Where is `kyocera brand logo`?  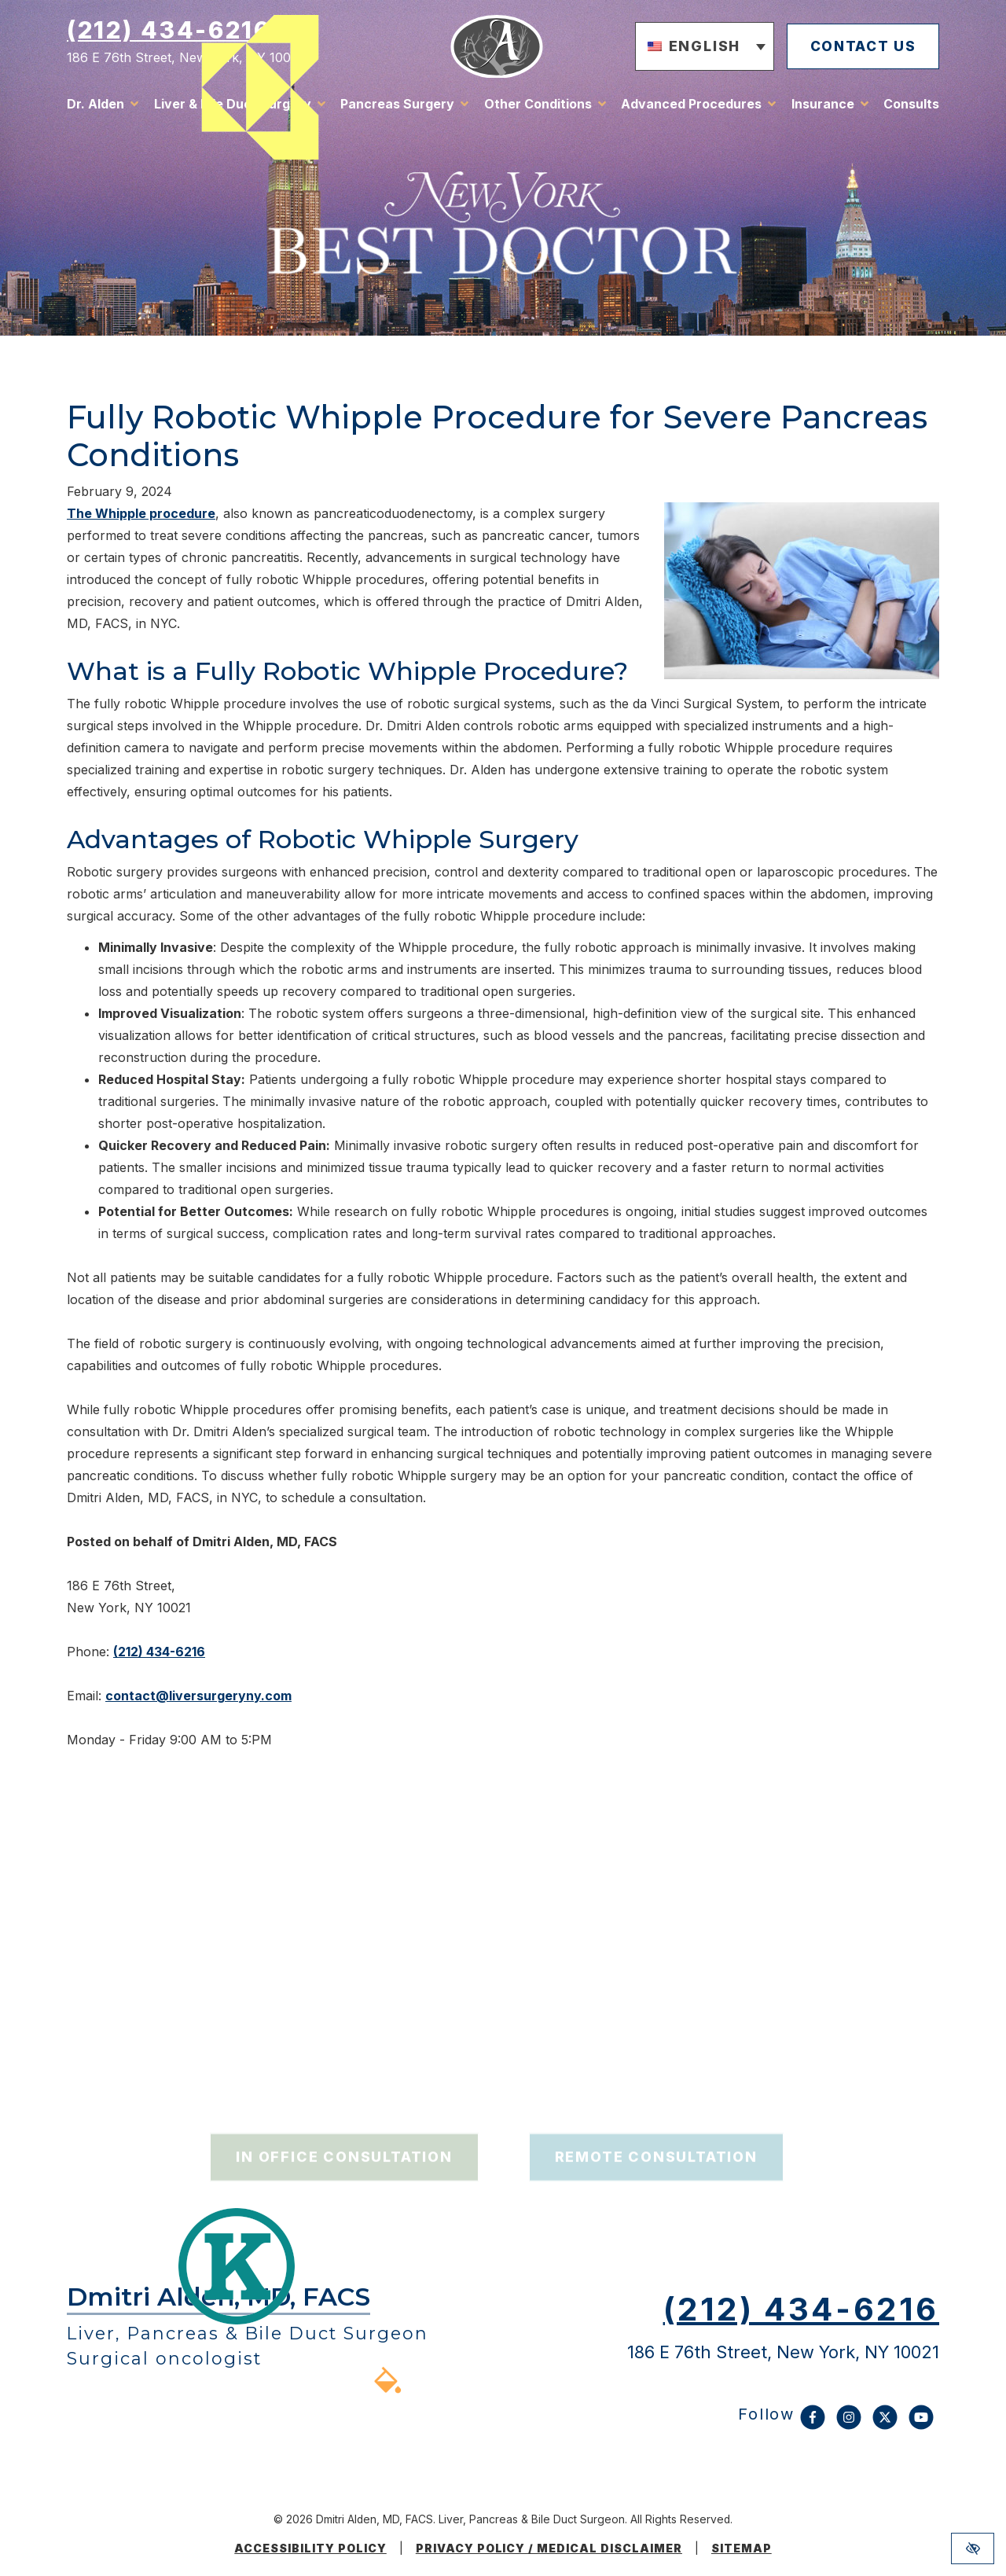 kyocera brand logo is located at coordinates (260, 87).